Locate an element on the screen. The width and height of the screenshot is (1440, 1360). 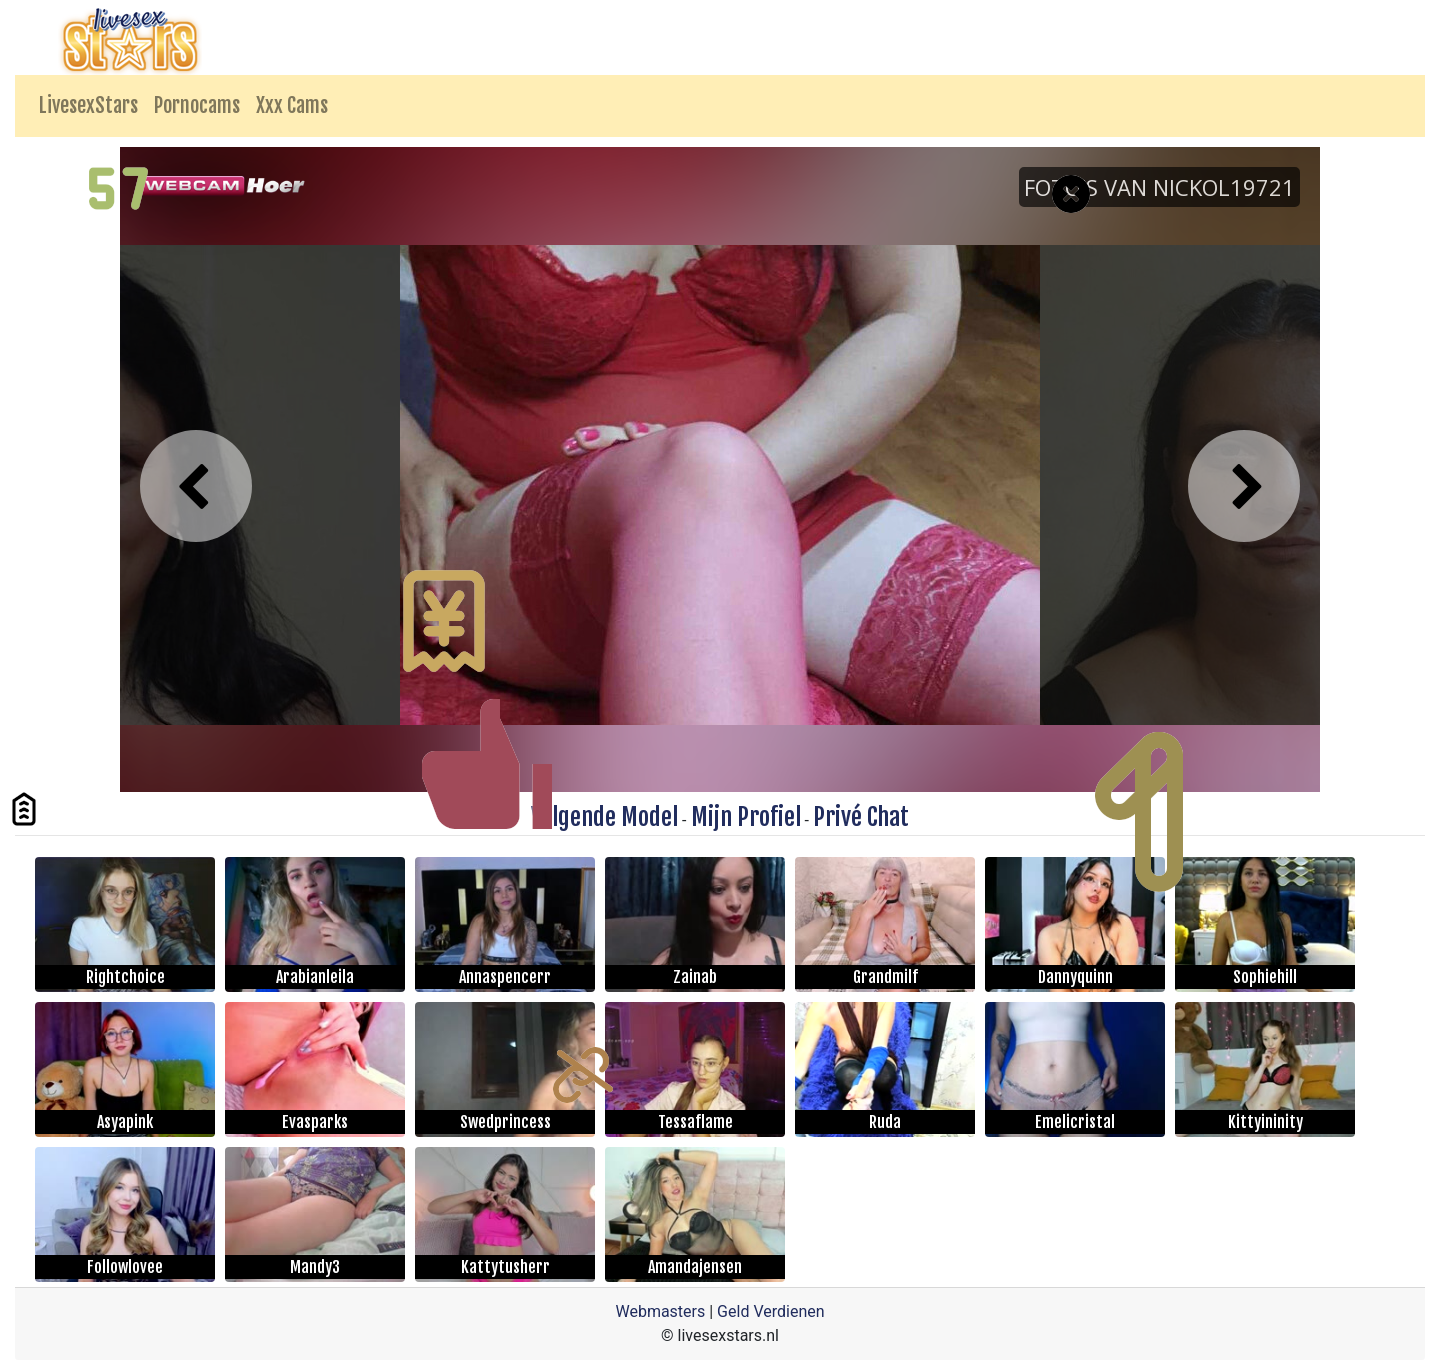
view yen transaction receipt is located at coordinates (444, 621).